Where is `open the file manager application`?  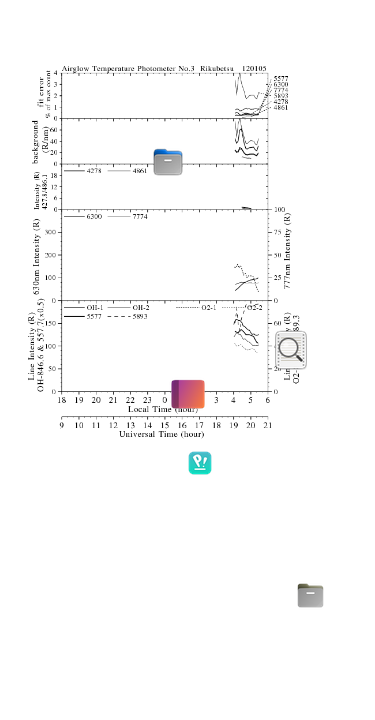
open the file manager application is located at coordinates (310, 595).